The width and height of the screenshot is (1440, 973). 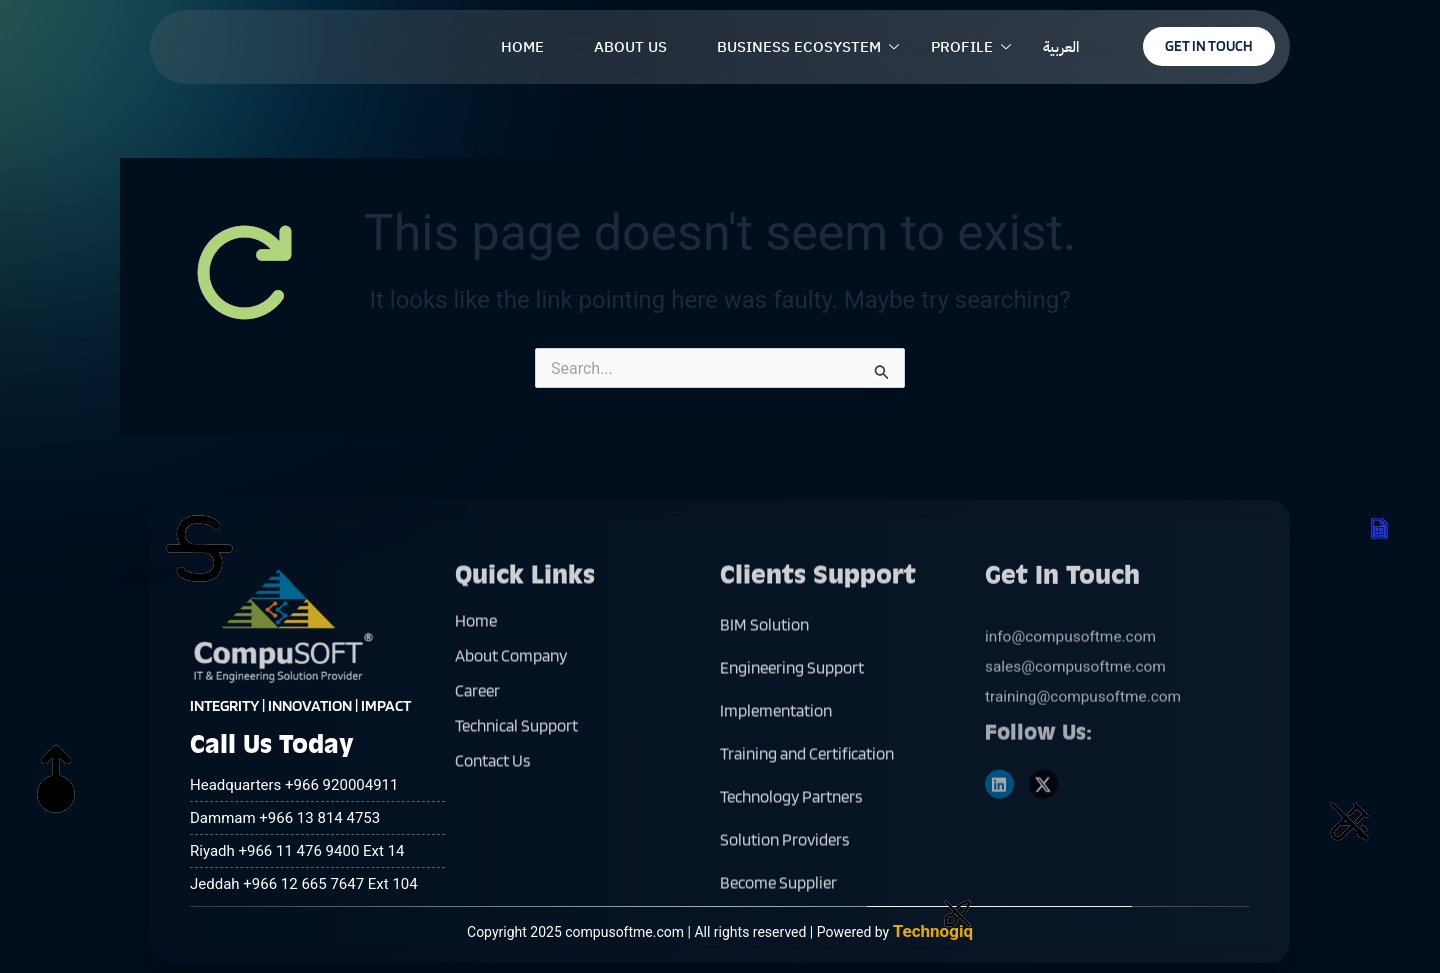 What do you see at coordinates (56, 779) in the screenshot?
I see `swipe up to continue or dismiss` at bounding box center [56, 779].